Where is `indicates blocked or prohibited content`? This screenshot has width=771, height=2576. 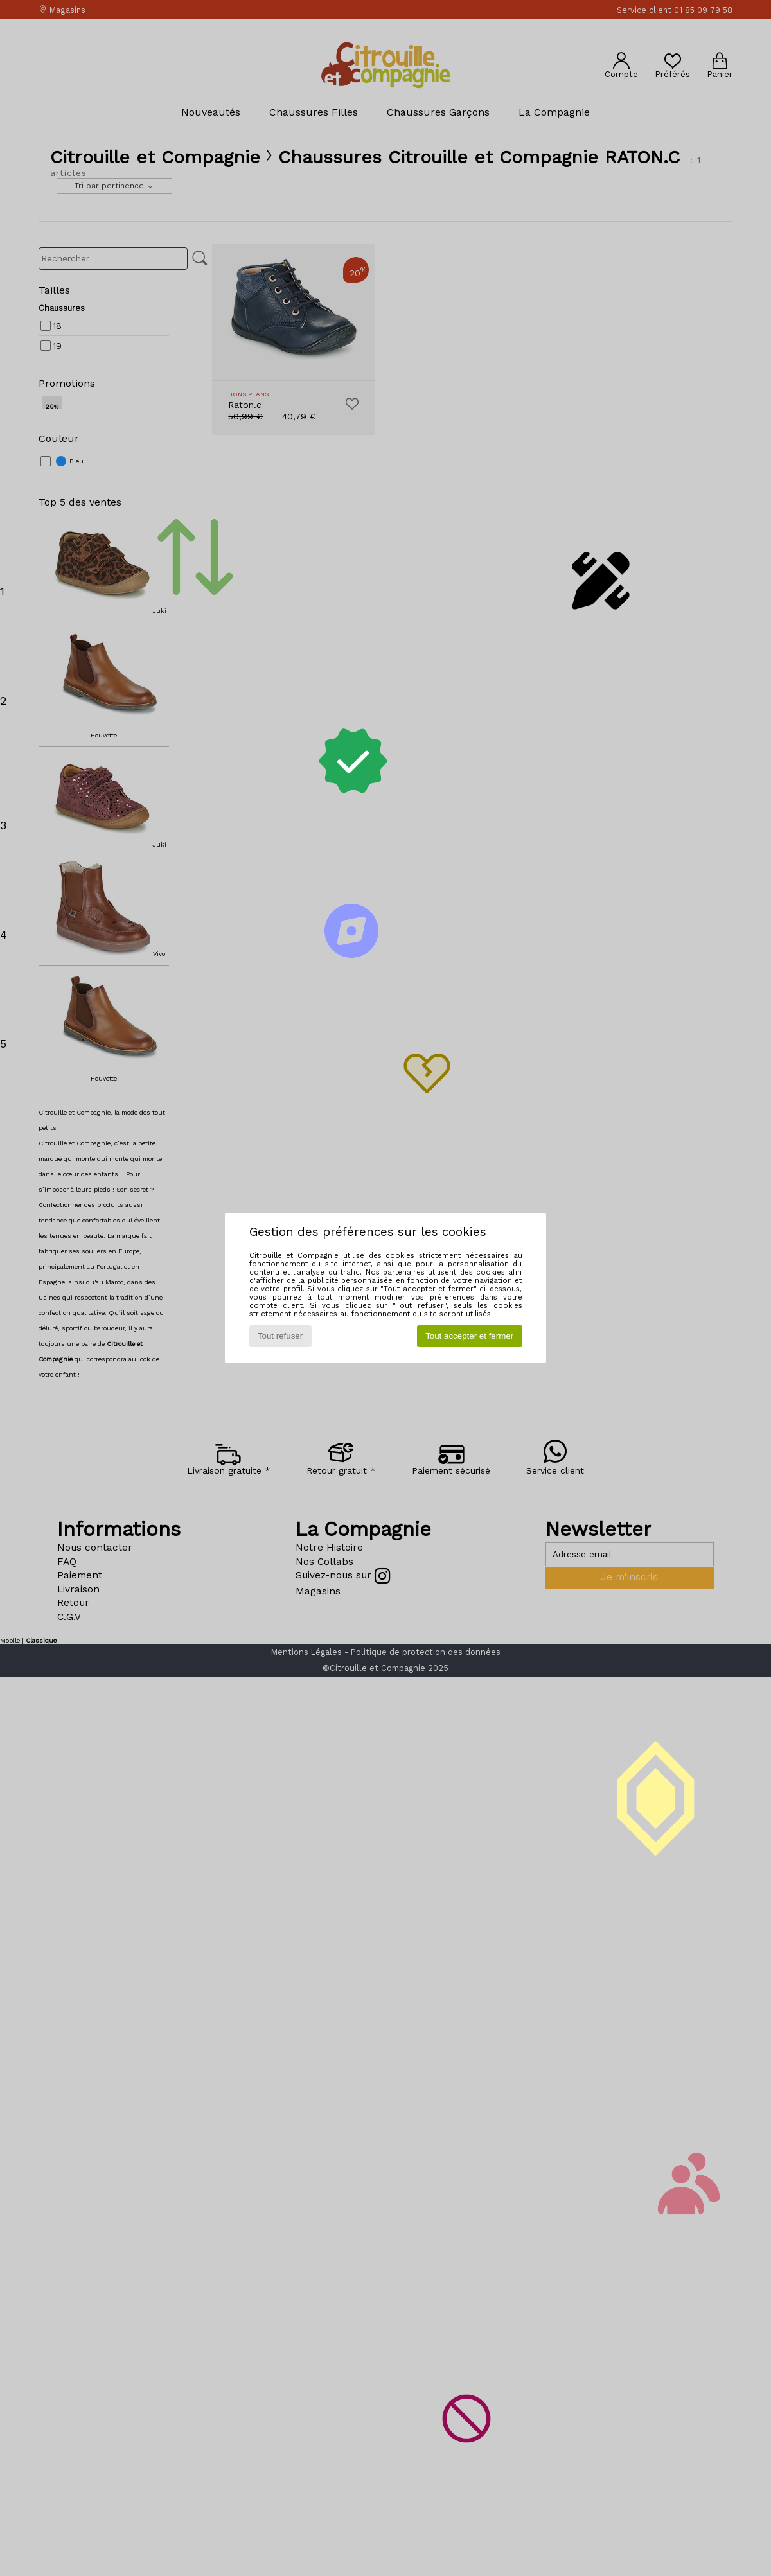
indicates blocked or prohibited content is located at coordinates (466, 2419).